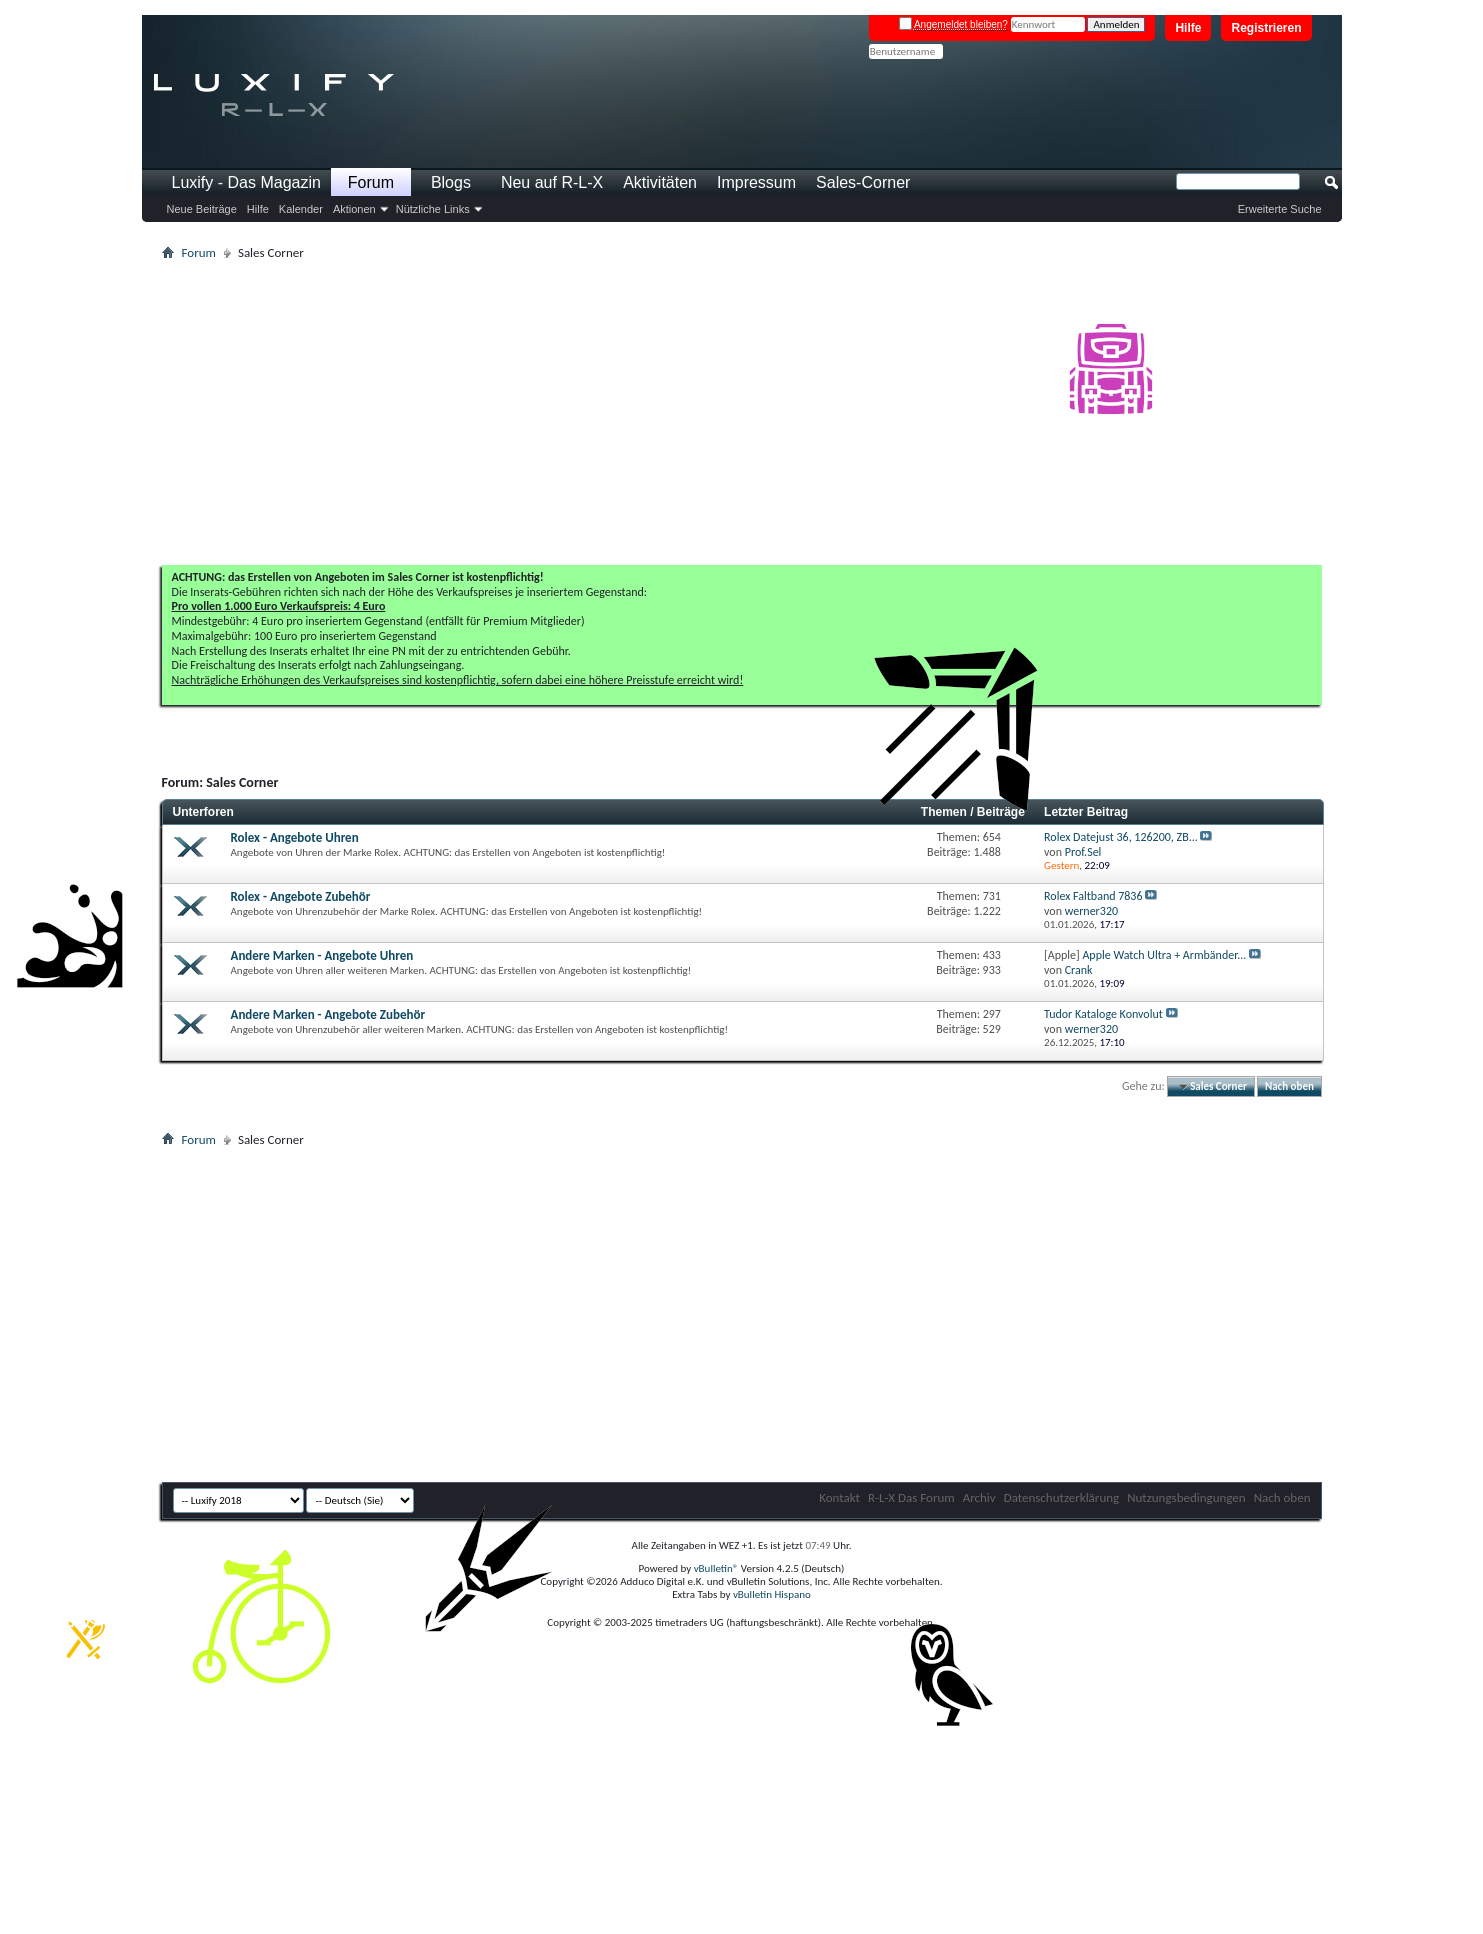 The width and height of the screenshot is (1483, 1934). What do you see at coordinates (489, 1568) in the screenshot?
I see `select a magic or water-based weapon` at bounding box center [489, 1568].